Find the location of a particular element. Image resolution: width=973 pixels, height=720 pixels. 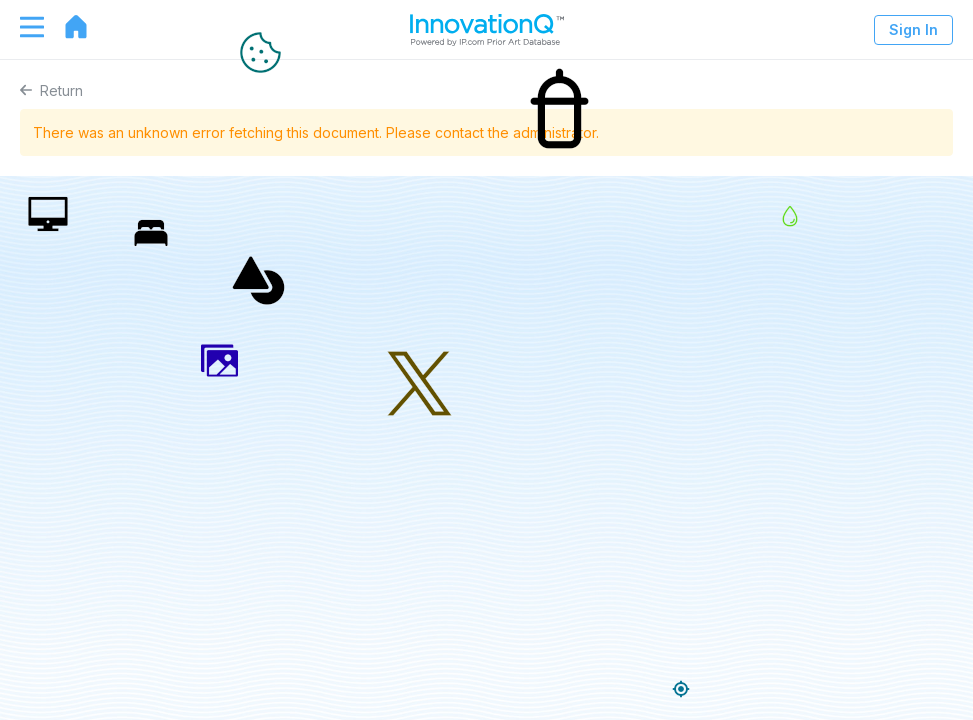

center map on current location is located at coordinates (681, 689).